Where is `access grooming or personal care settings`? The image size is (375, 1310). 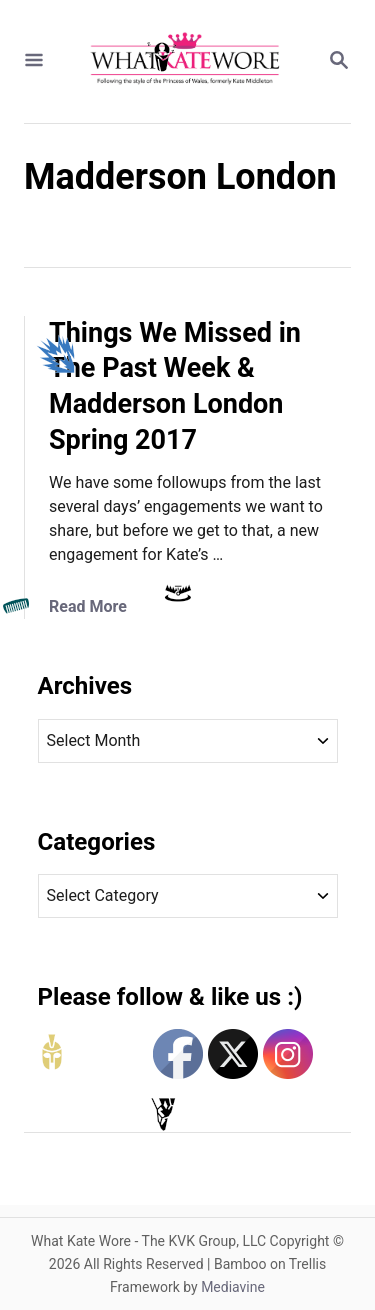 access grooming or personal care settings is located at coordinates (16, 606).